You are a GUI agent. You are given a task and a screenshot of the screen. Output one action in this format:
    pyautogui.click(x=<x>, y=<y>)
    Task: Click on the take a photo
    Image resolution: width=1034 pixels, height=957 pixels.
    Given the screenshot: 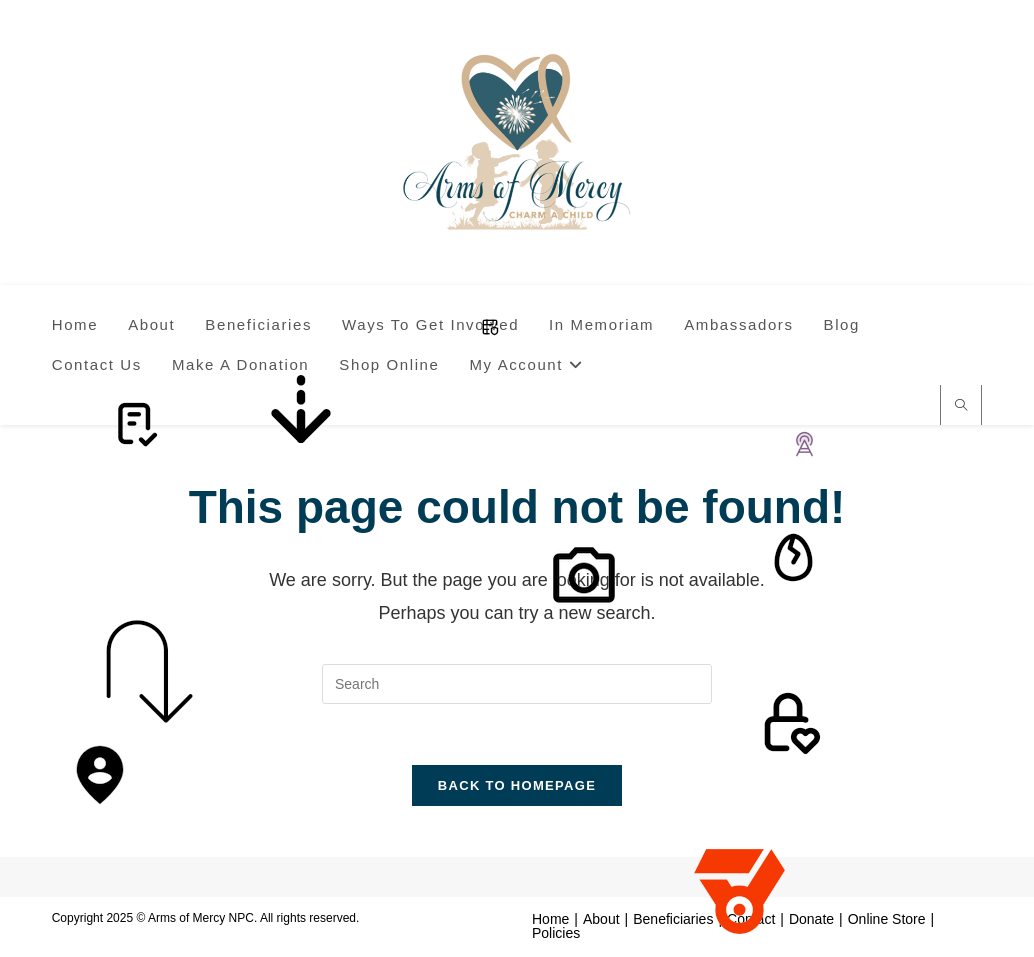 What is the action you would take?
    pyautogui.click(x=584, y=578)
    